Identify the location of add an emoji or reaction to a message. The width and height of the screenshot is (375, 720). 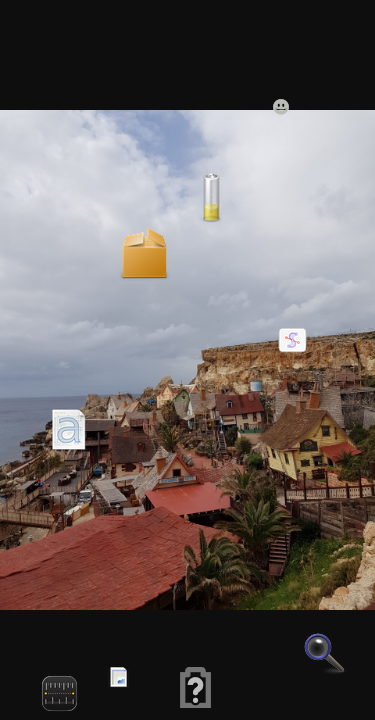
(281, 107).